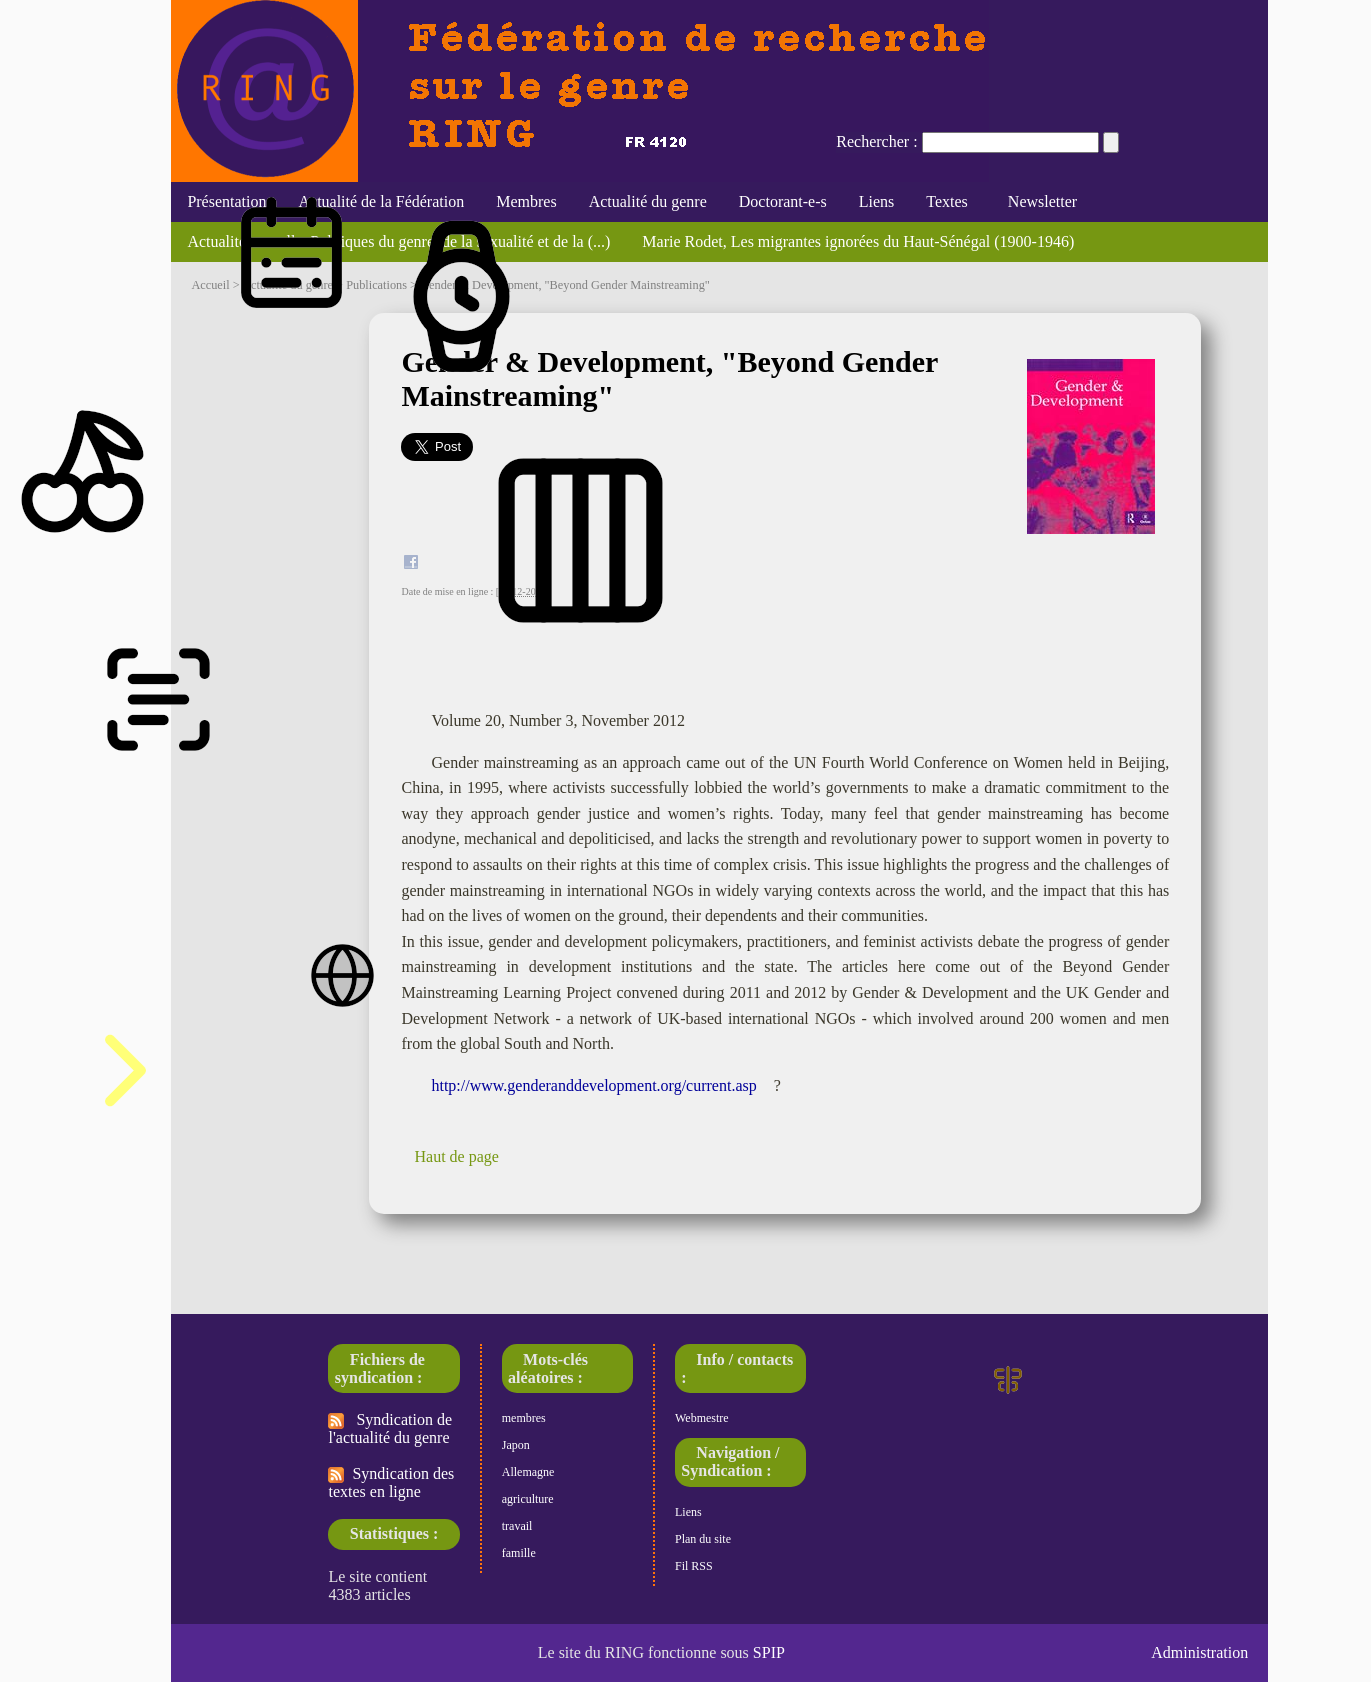  Describe the element at coordinates (291, 252) in the screenshot. I see `select a date range` at that location.